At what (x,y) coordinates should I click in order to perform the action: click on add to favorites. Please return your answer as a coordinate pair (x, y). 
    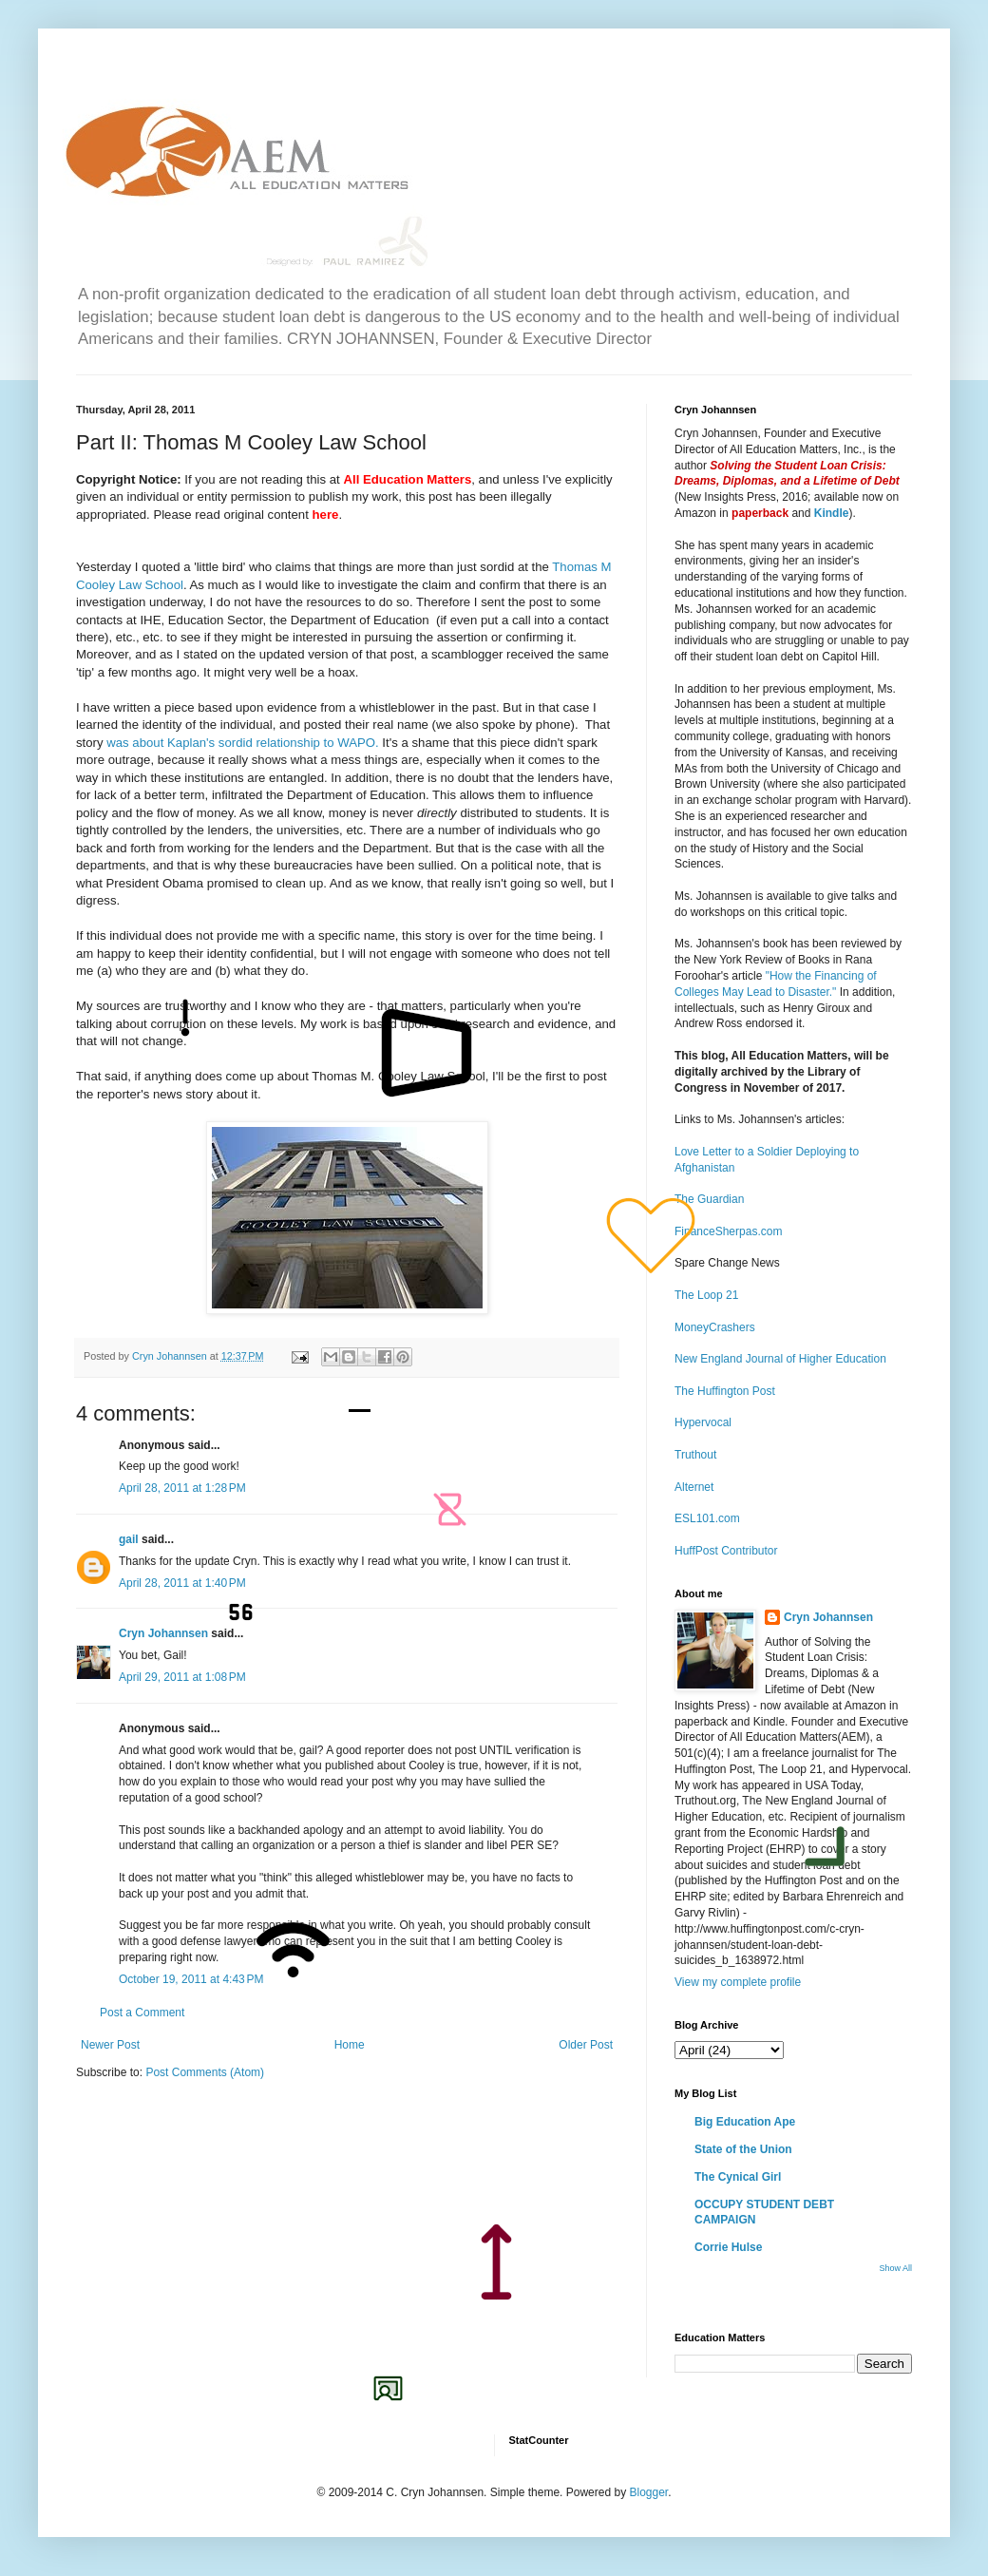
    Looking at the image, I should click on (651, 1232).